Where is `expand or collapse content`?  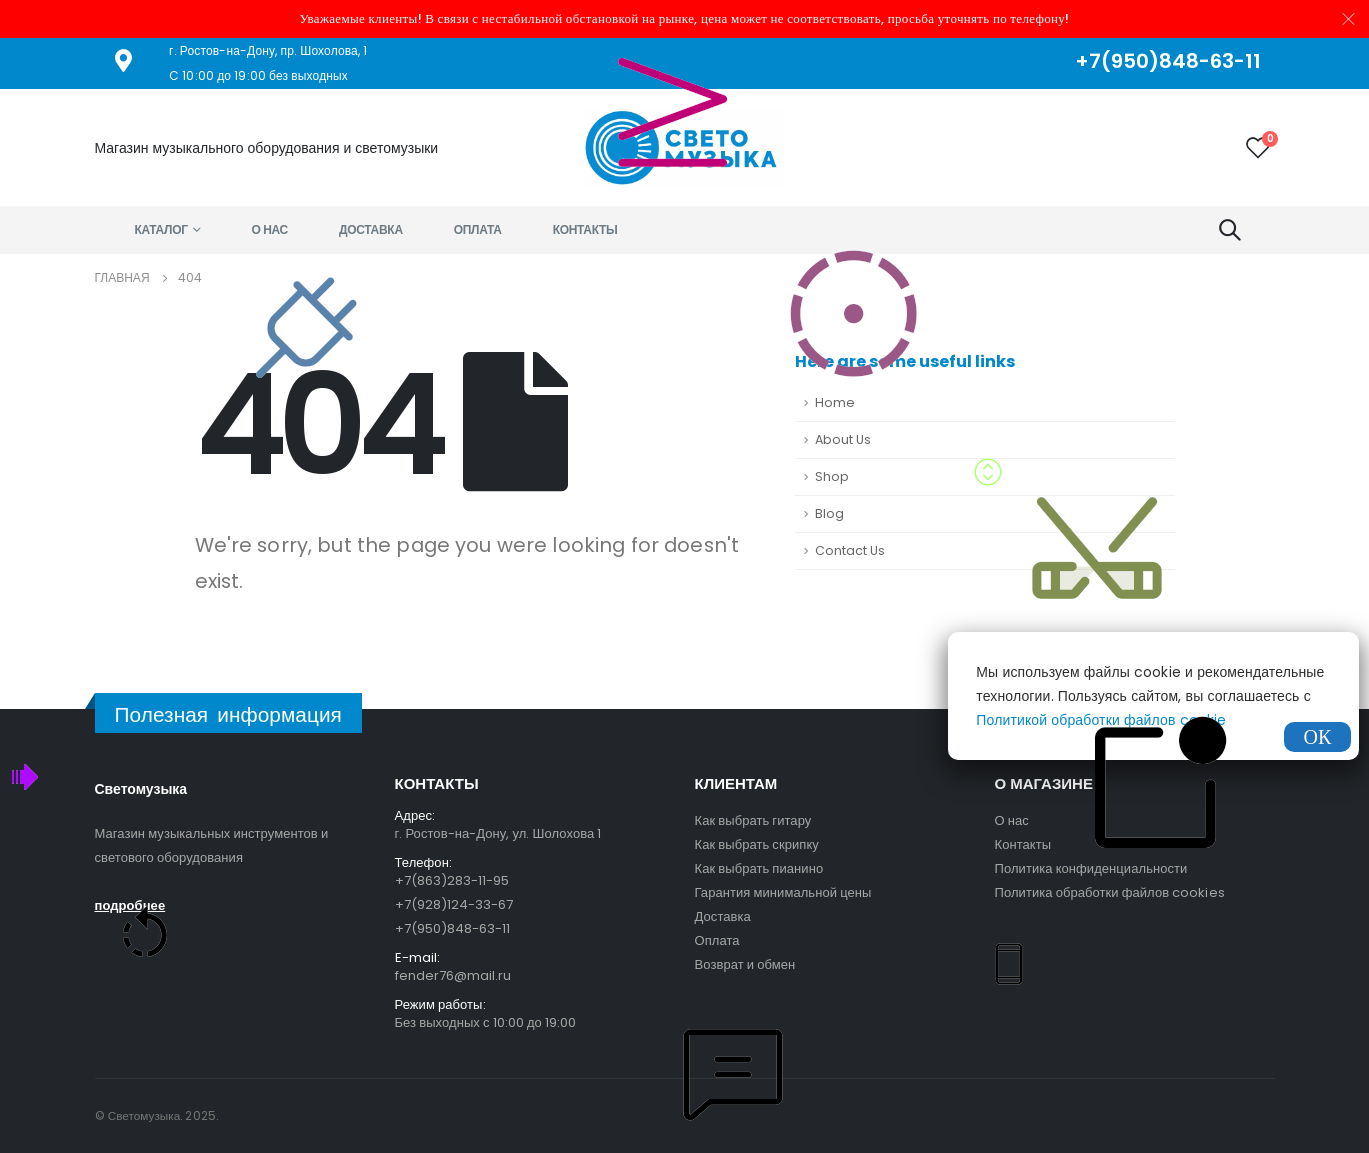
expand or collapse content is located at coordinates (988, 472).